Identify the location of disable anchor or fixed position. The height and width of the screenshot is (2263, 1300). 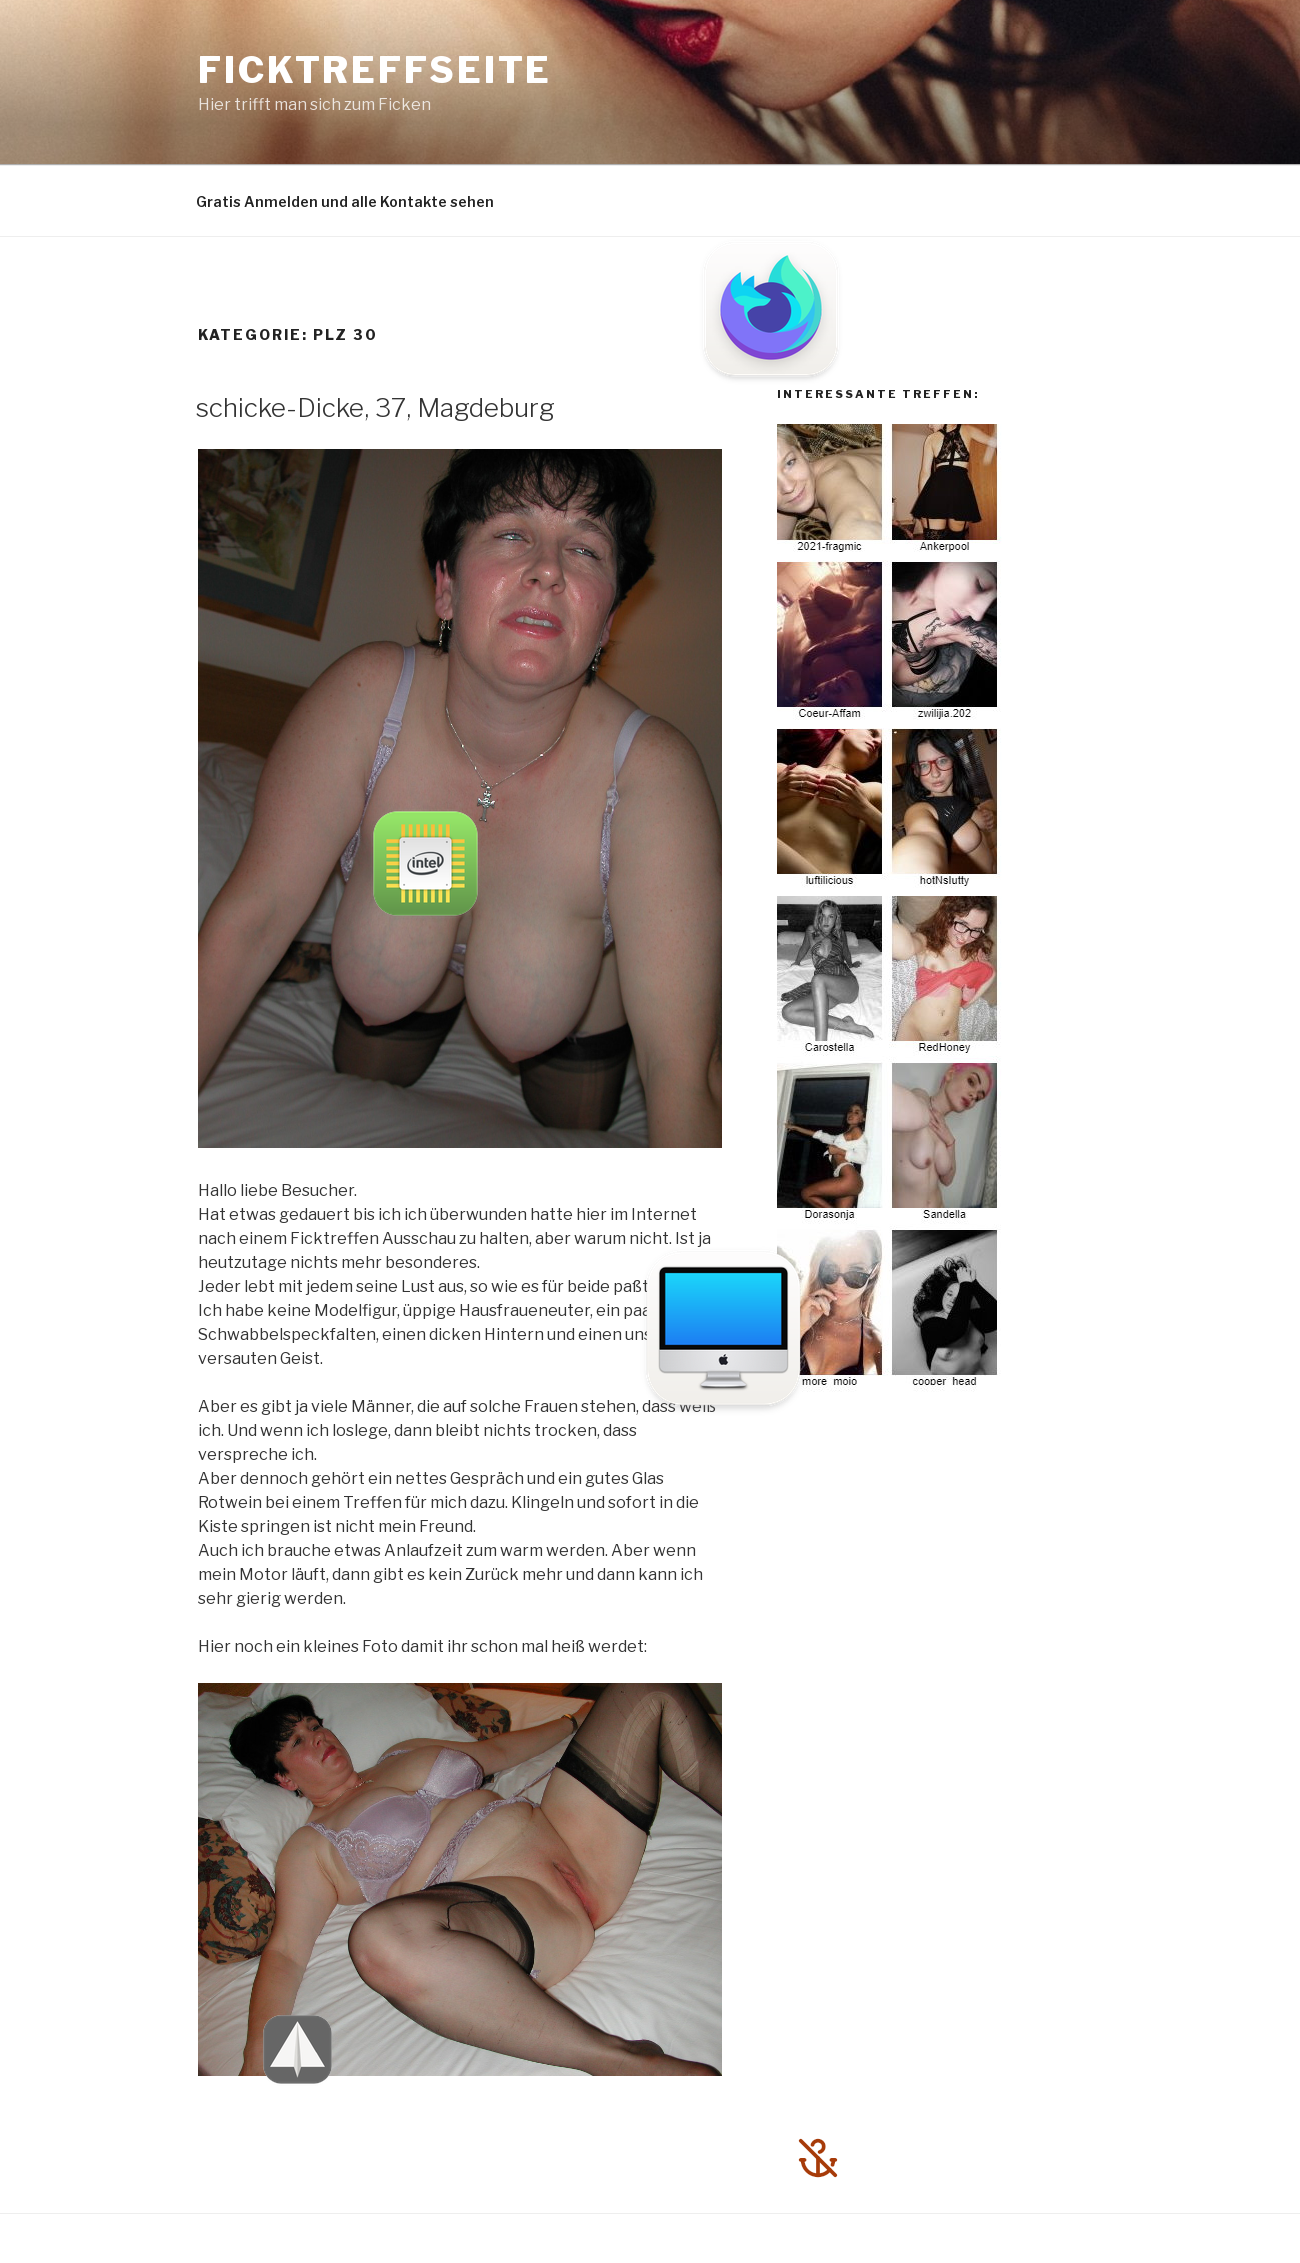
(818, 2158).